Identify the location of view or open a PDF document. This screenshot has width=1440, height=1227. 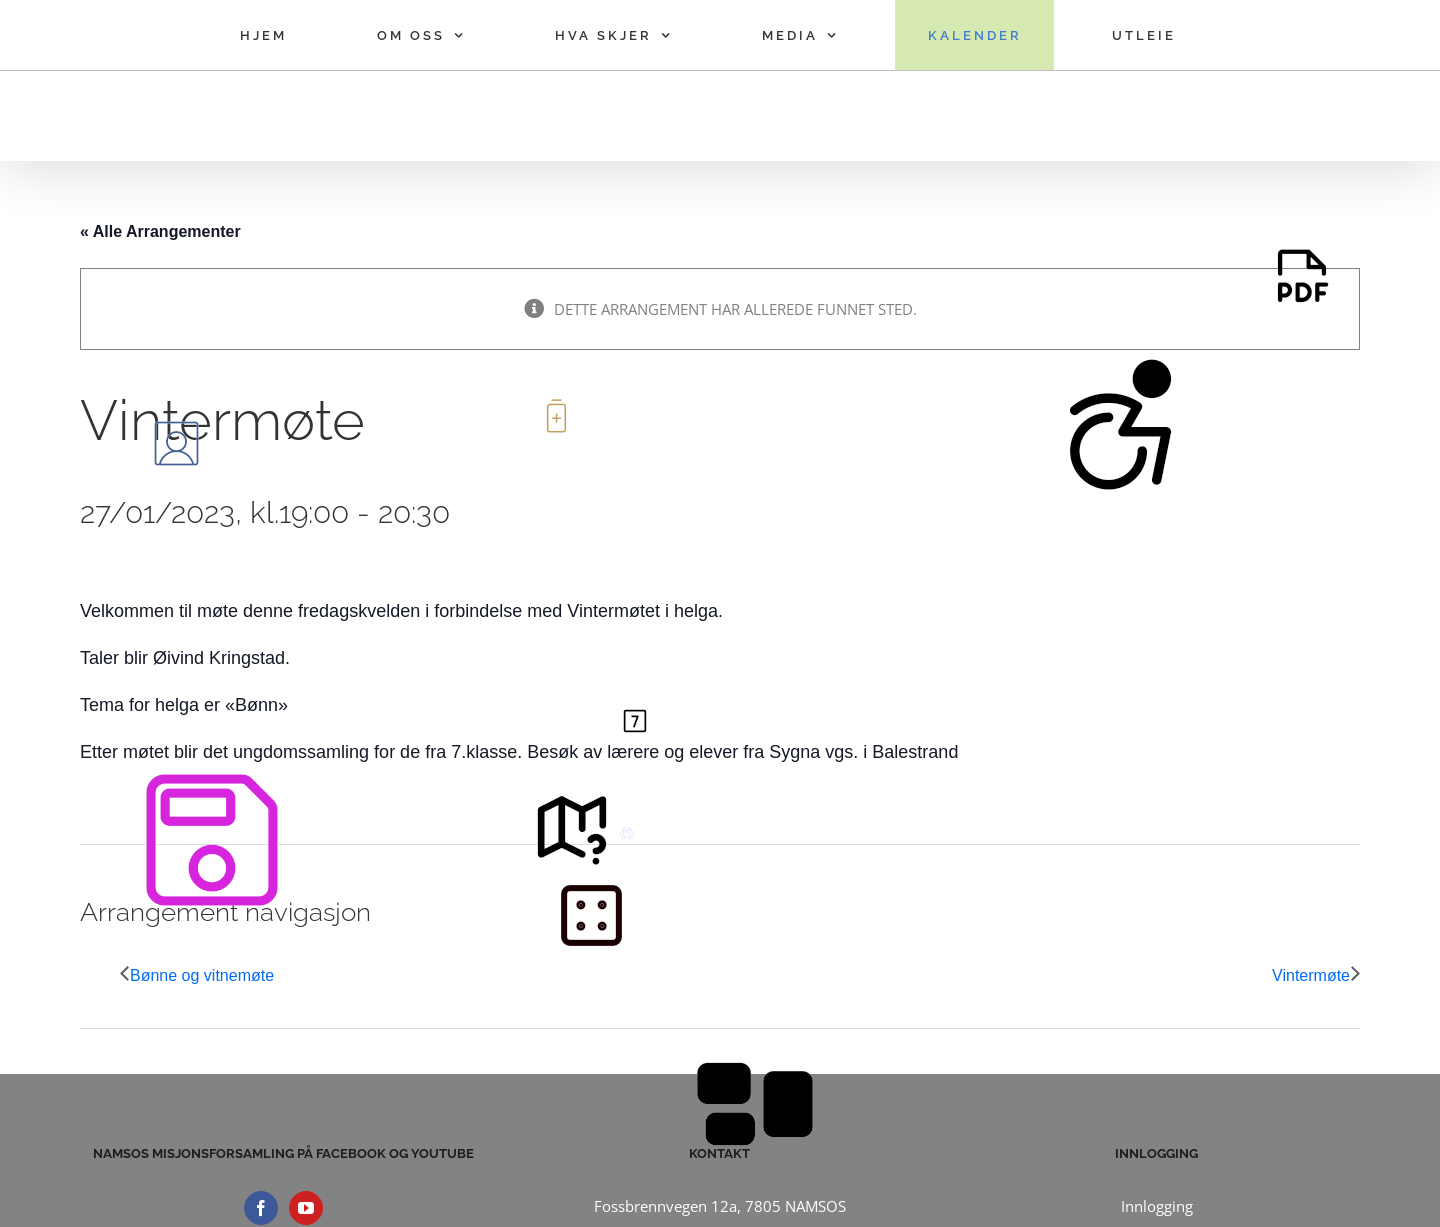
(1302, 278).